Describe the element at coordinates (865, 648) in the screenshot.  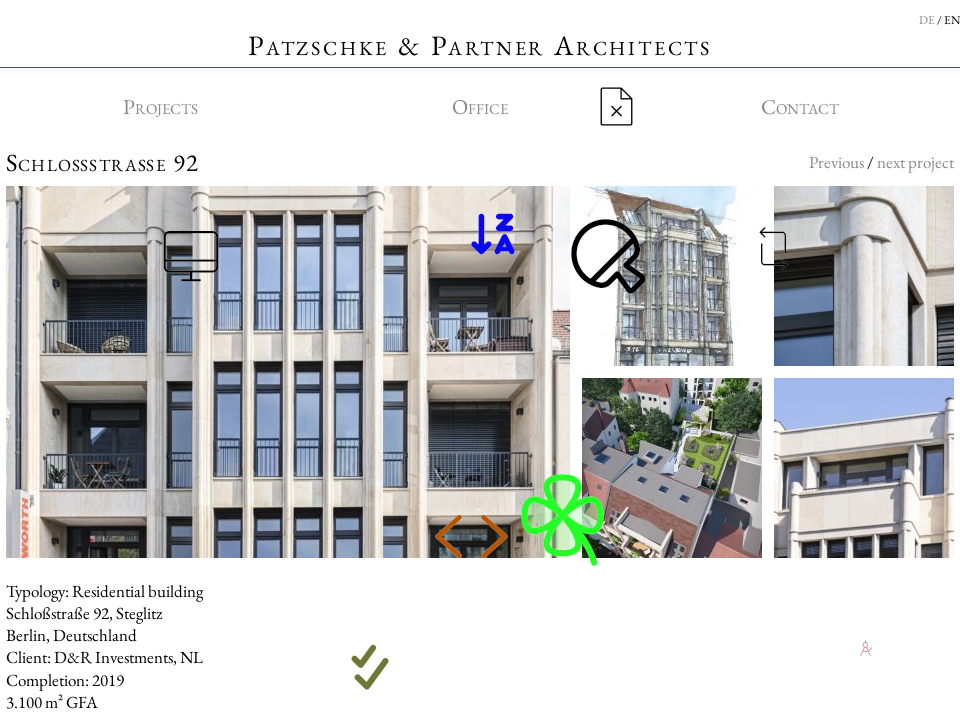
I see `access drawing or drafting tools` at that location.